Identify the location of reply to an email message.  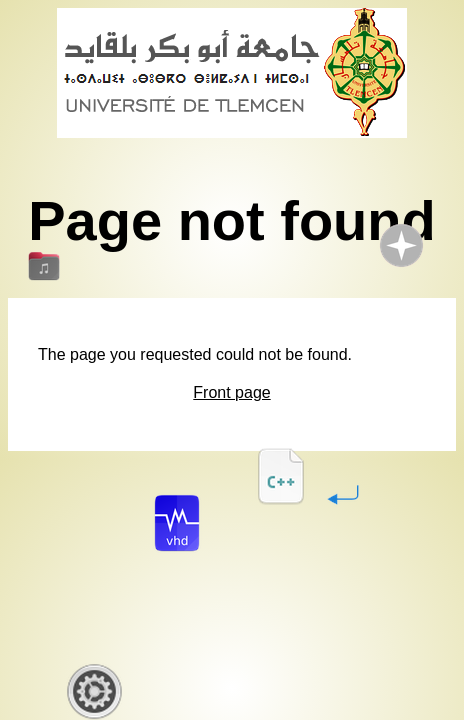
(342, 492).